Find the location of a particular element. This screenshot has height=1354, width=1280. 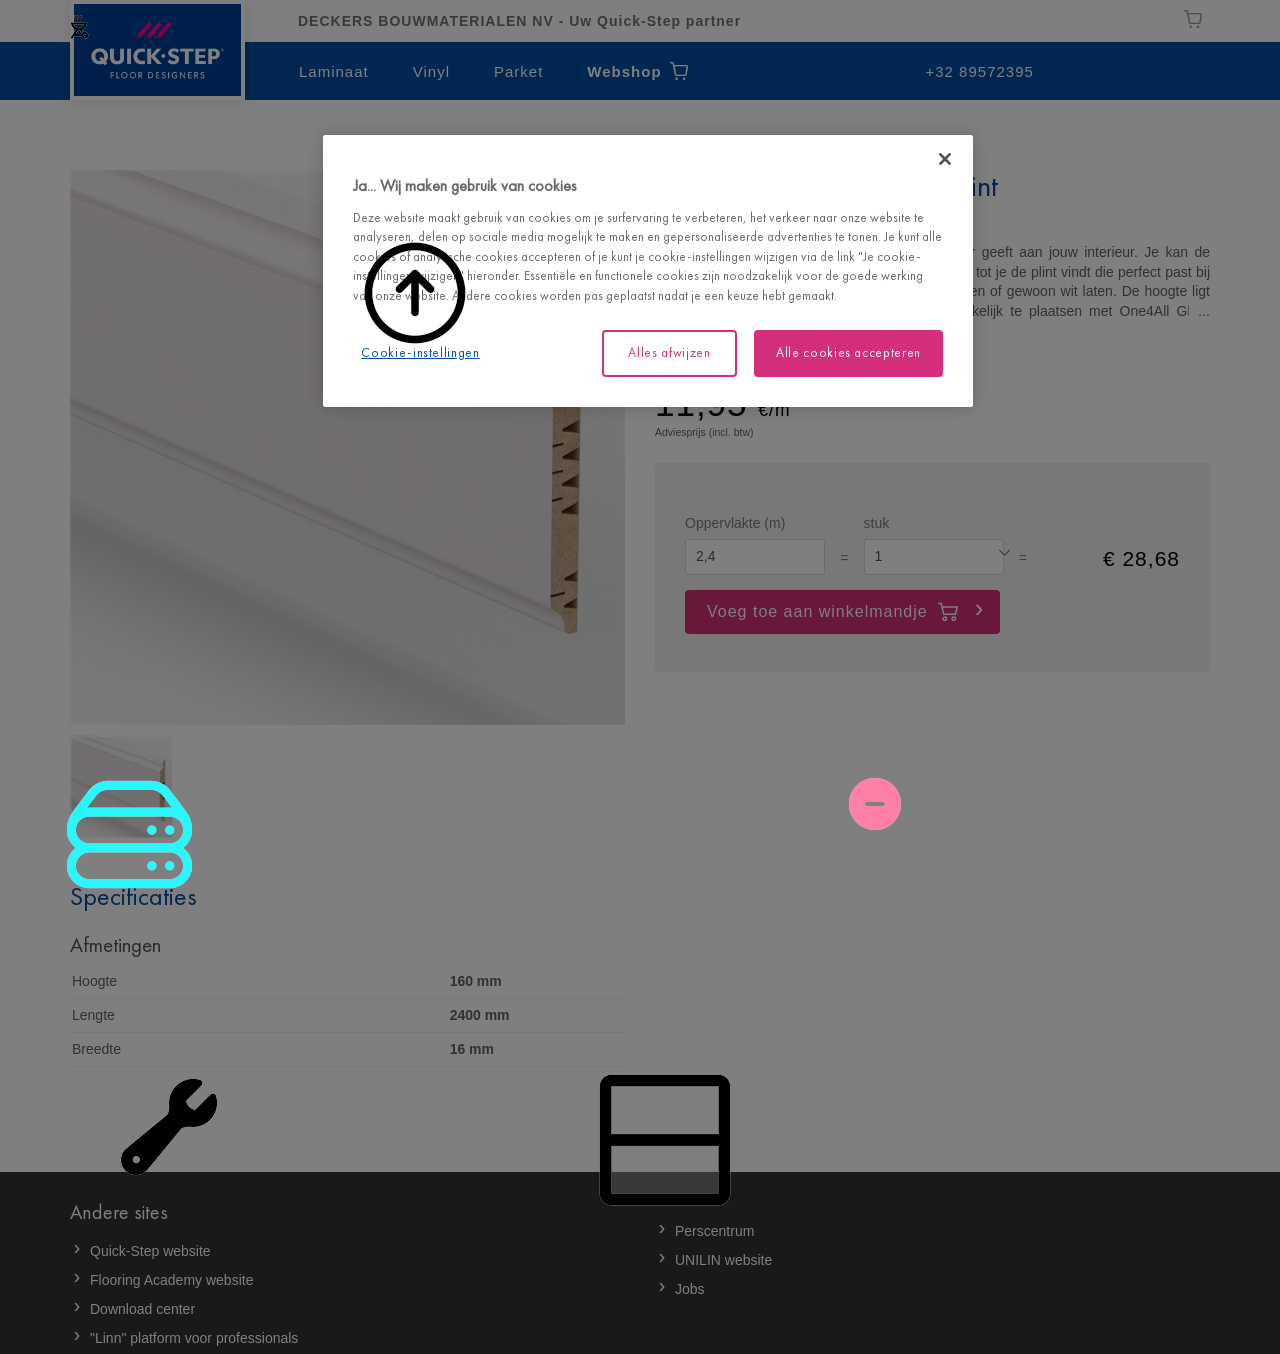

access outdoor cooking or grilling recipes is located at coordinates (79, 27).